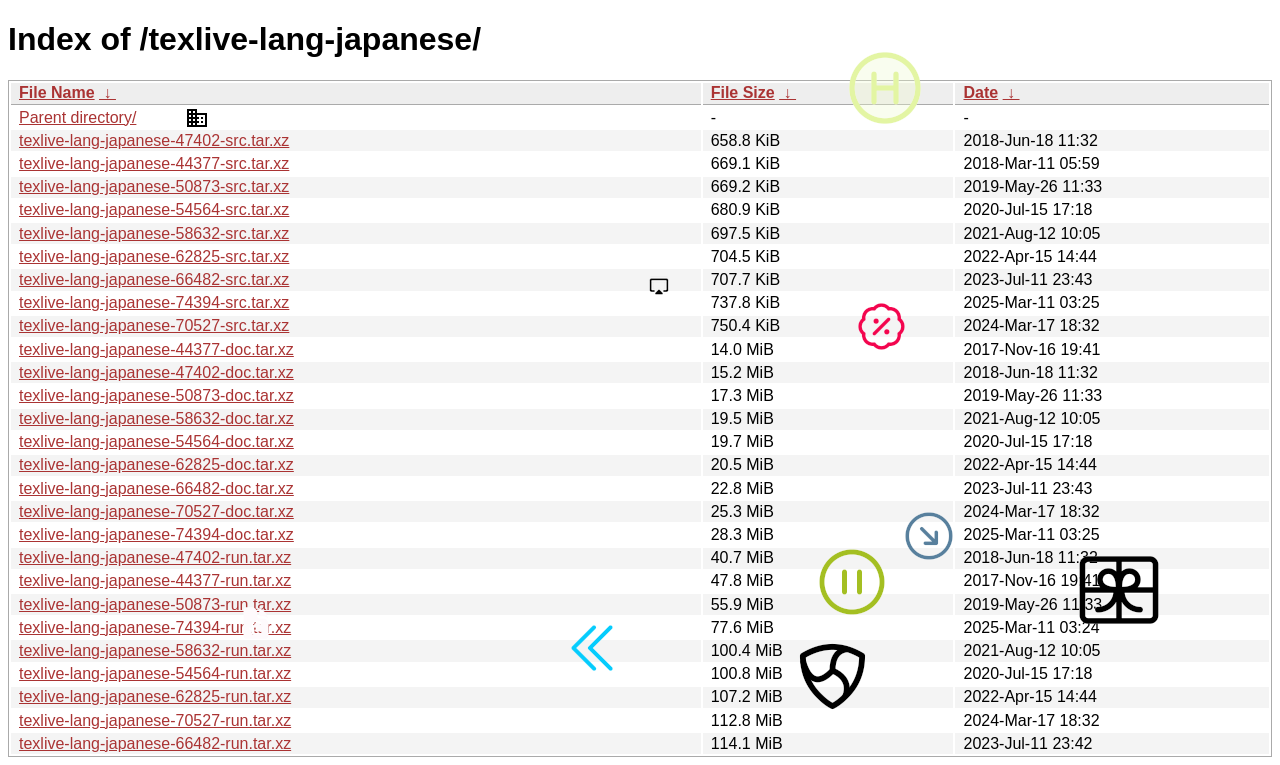  What do you see at coordinates (852, 582) in the screenshot?
I see `pause media playback` at bounding box center [852, 582].